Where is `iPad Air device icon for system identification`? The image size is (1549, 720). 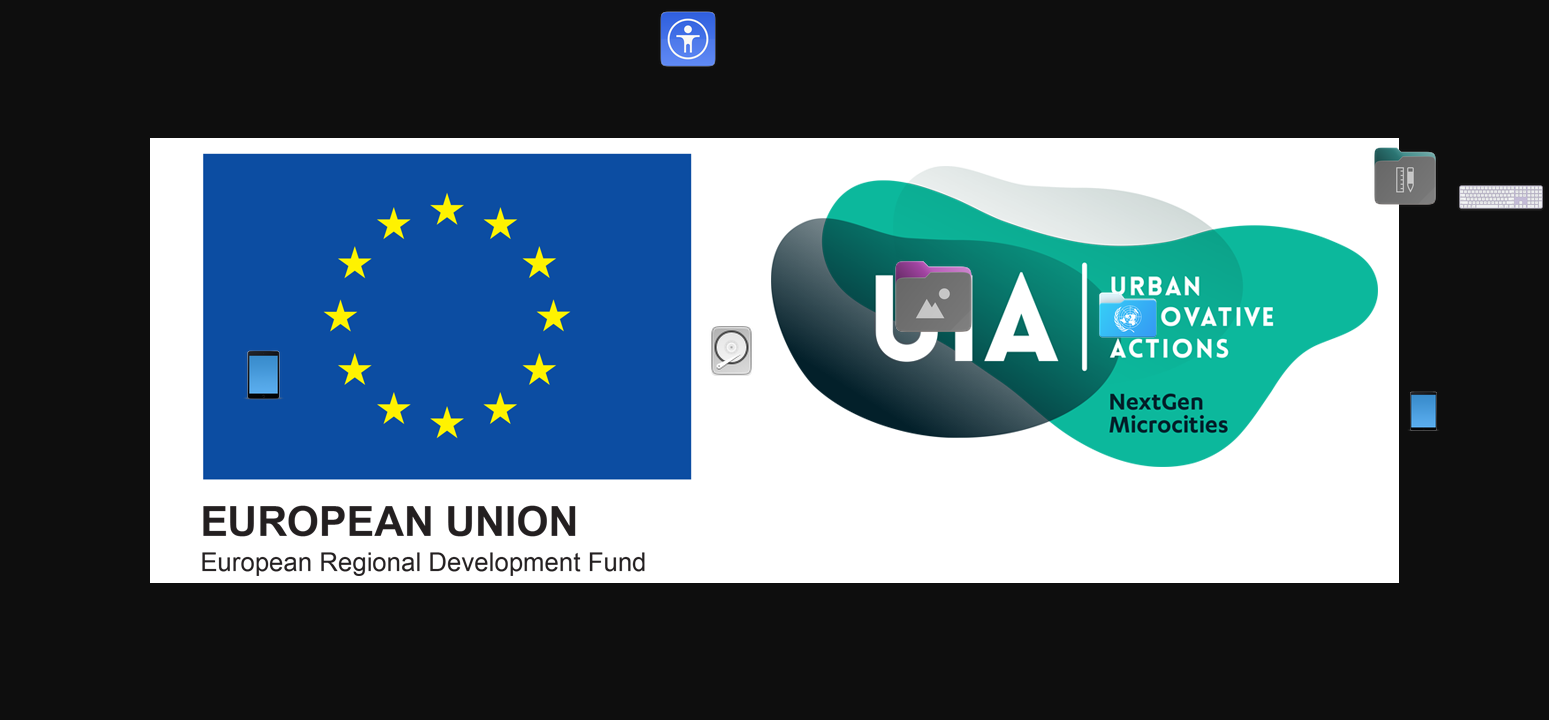 iPad Air device icon for system identification is located at coordinates (1423, 411).